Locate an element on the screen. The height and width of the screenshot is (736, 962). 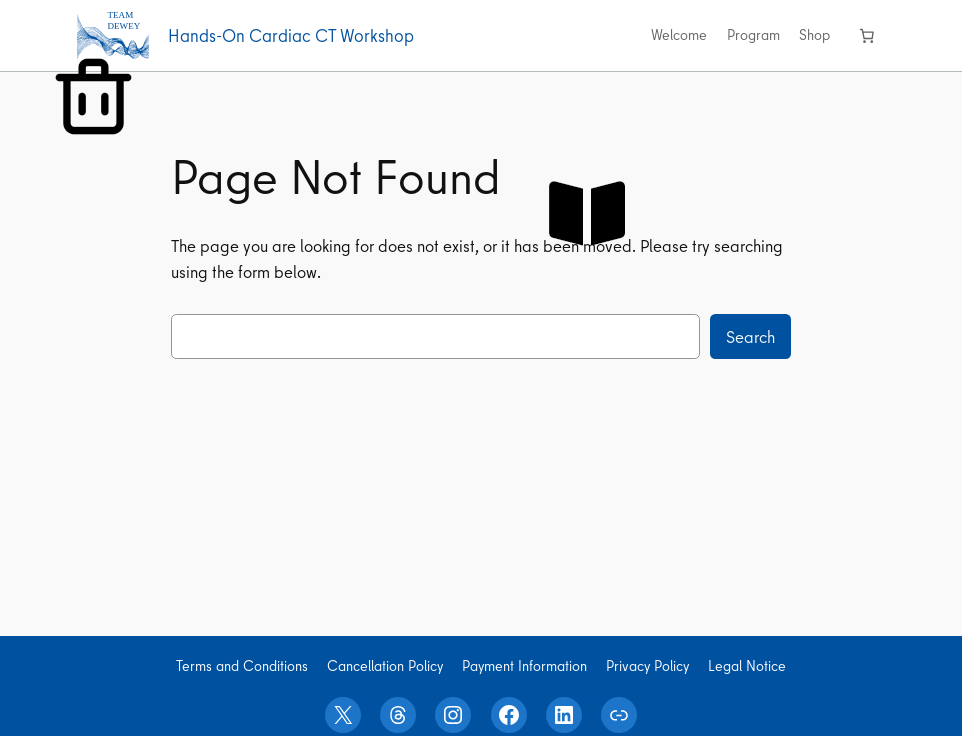
delete selected item is located at coordinates (93, 96).